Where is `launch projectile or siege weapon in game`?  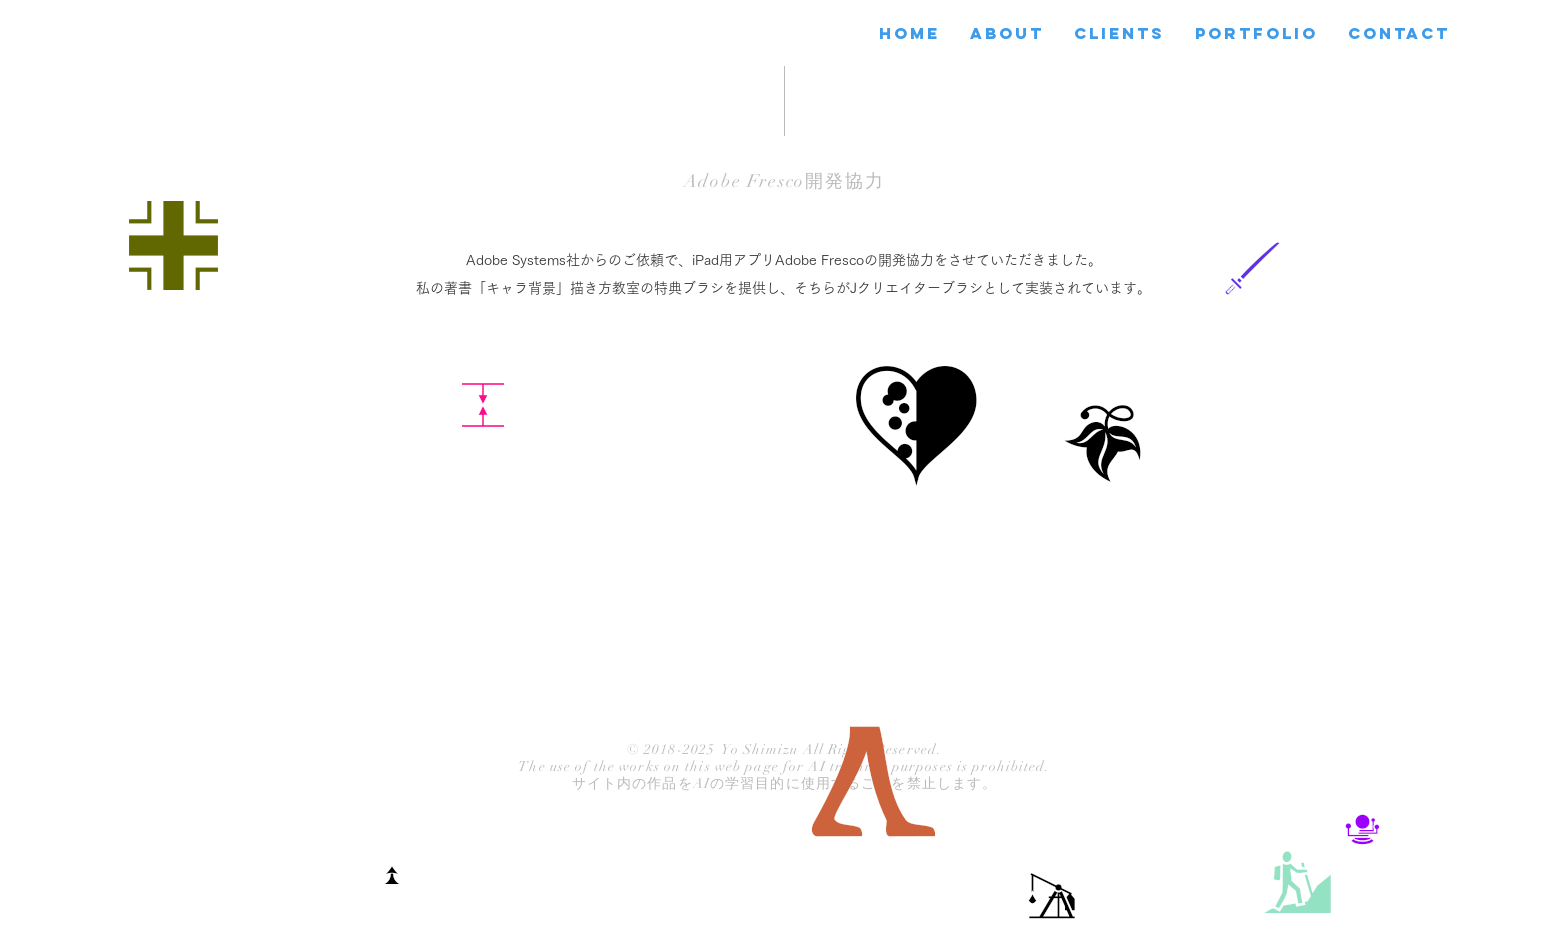 launch projectile or siege weapon in game is located at coordinates (1052, 894).